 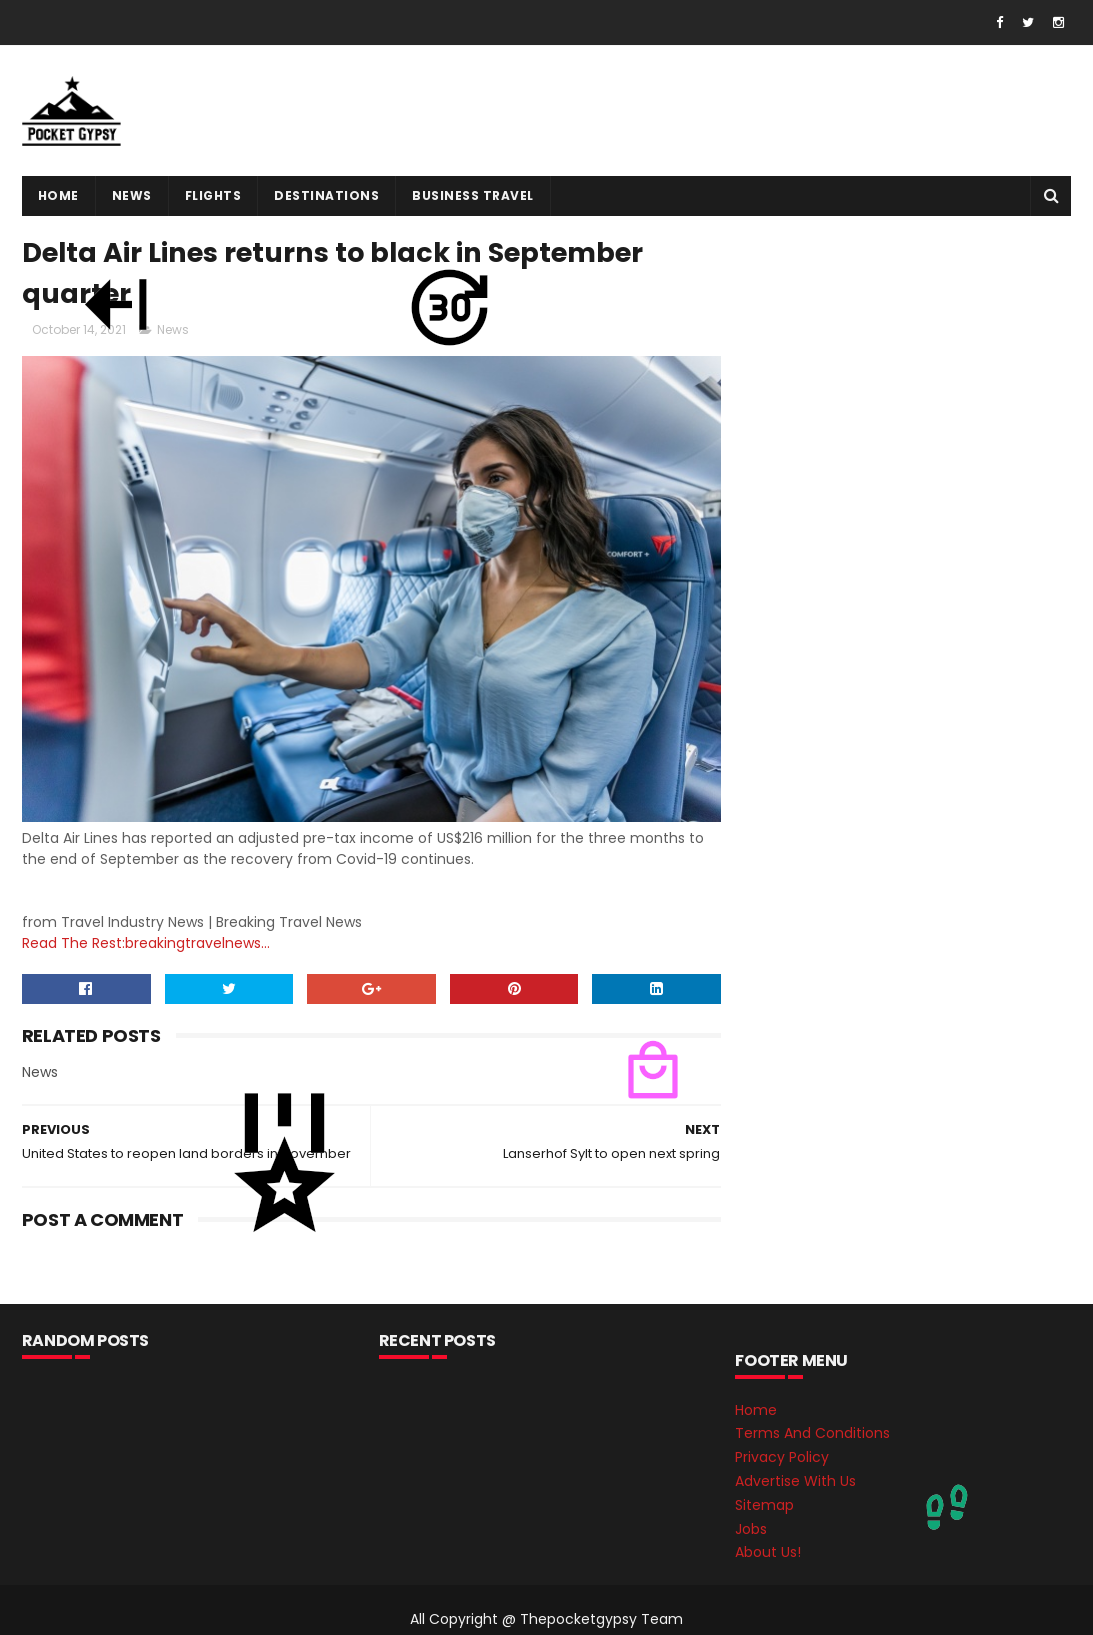 I want to click on view walking directions or pedestrian route, so click(x=945, y=1507).